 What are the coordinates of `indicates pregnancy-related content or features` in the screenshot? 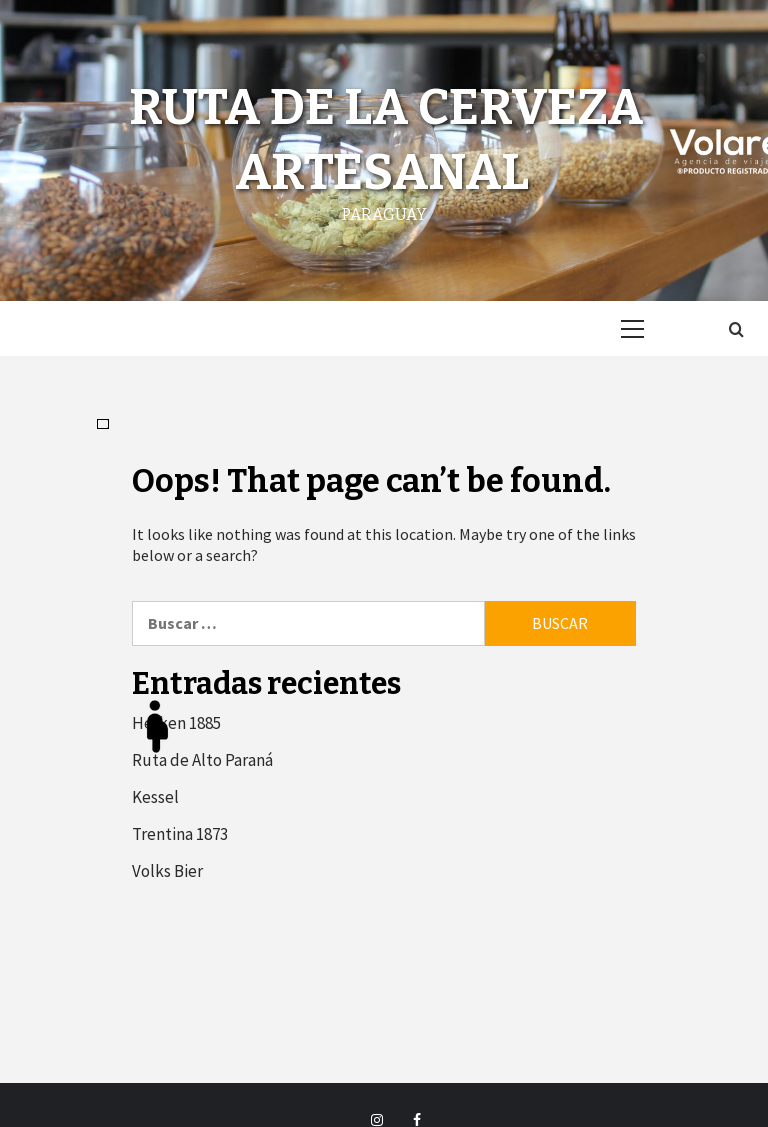 It's located at (157, 726).